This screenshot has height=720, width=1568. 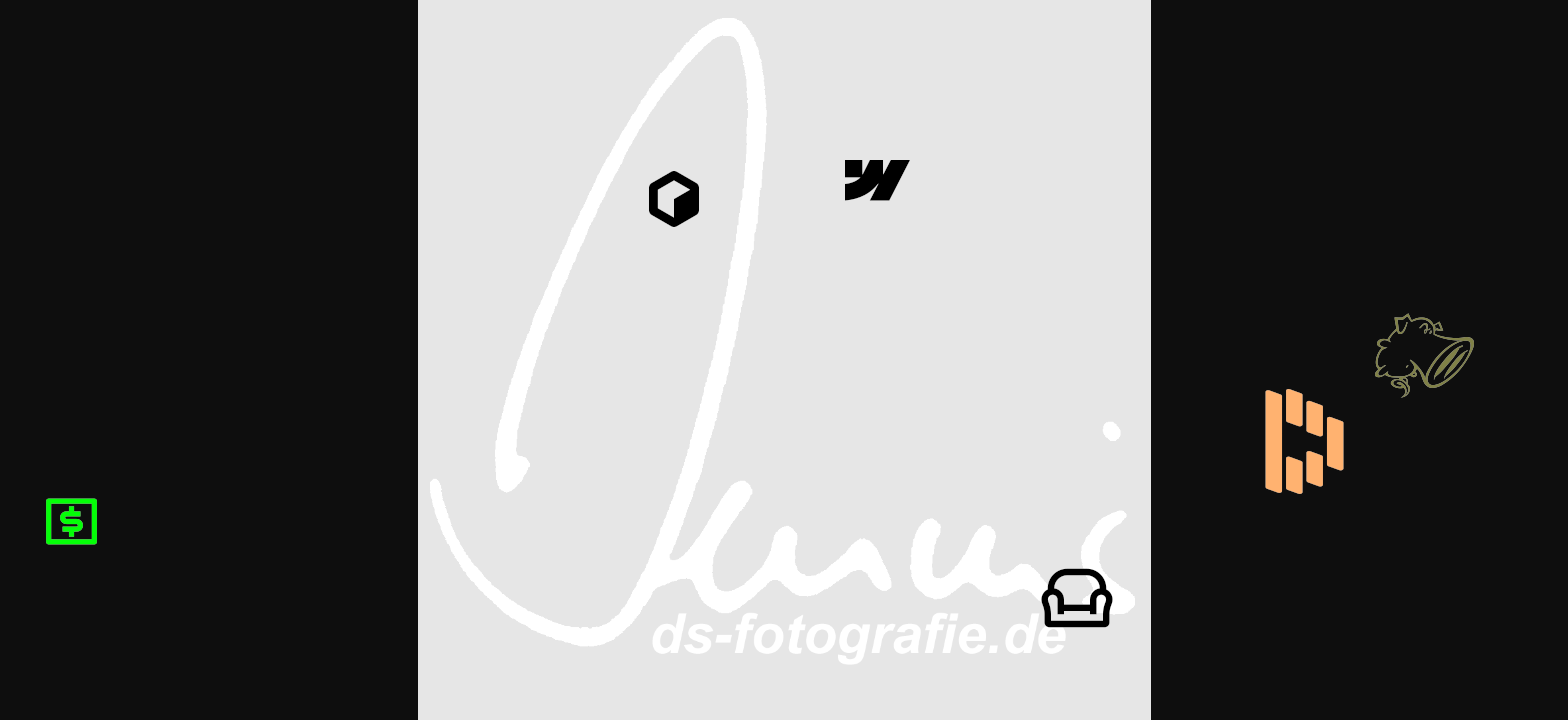 I want to click on view financial transactions or payment details, so click(x=71, y=521).